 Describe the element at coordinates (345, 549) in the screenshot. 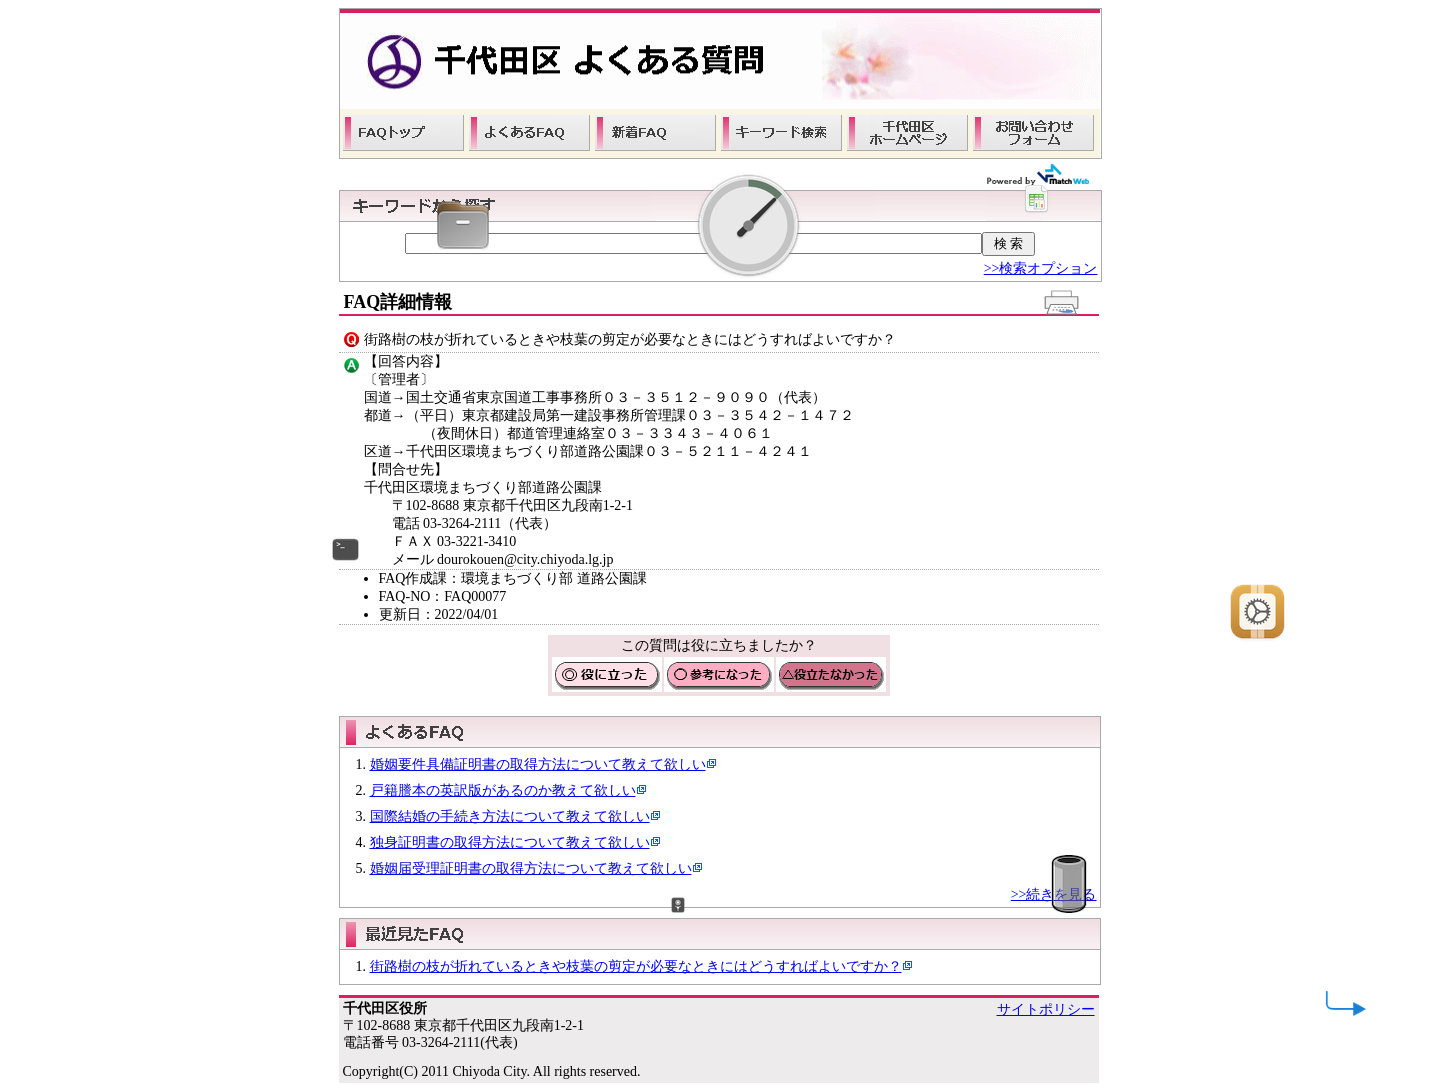

I see `open the terminal application` at that location.